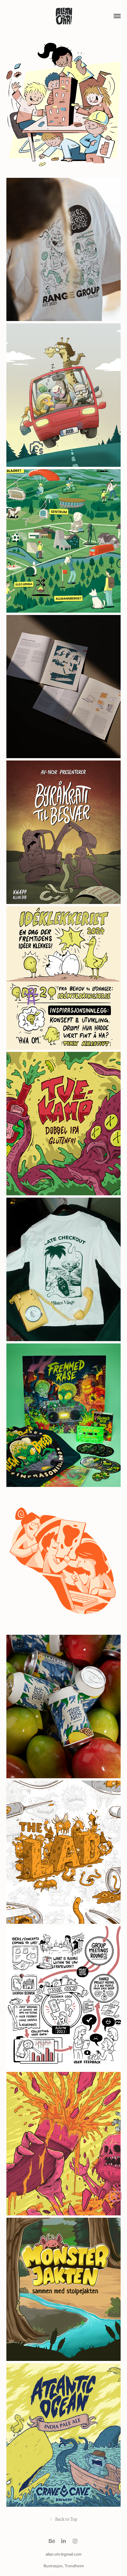  I want to click on forward a message to another recipient, so click(115, 2196).